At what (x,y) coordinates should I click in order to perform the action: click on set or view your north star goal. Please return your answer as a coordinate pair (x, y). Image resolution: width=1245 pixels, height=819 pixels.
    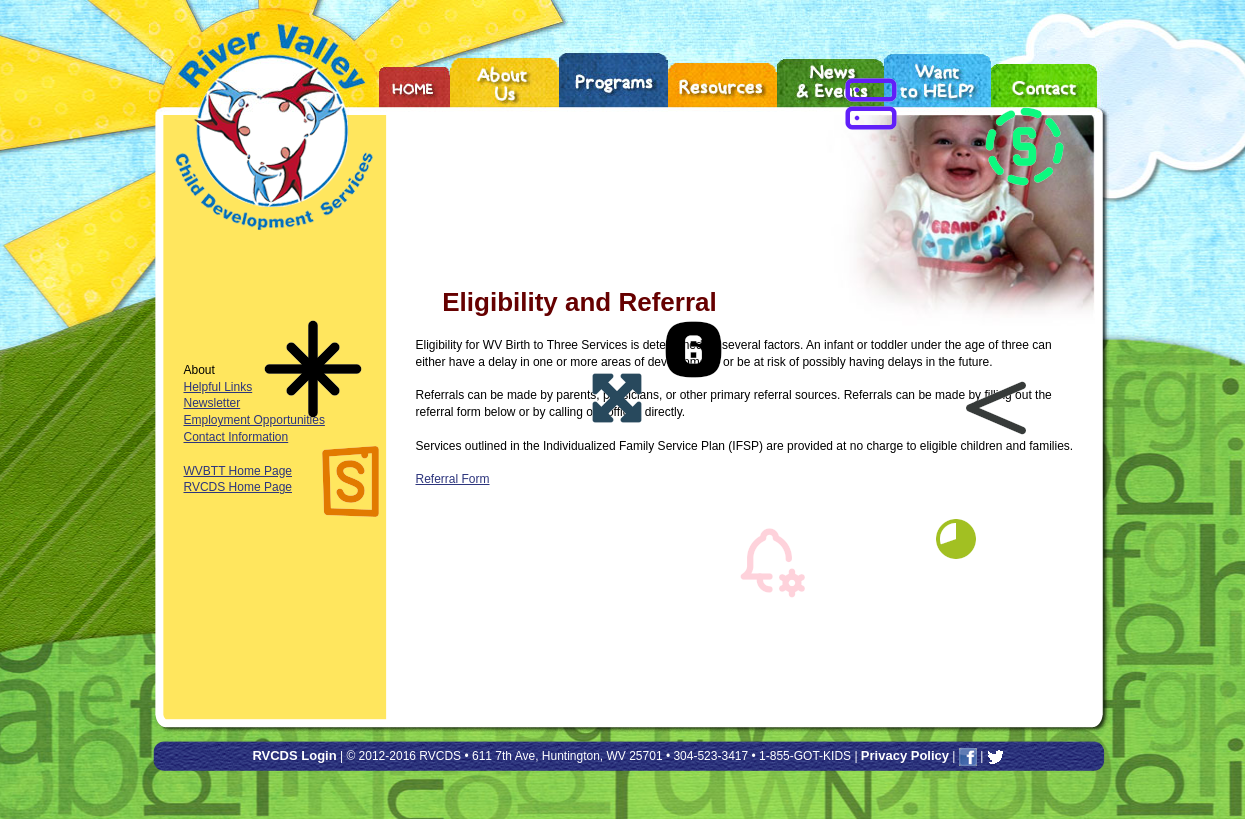
    Looking at the image, I should click on (313, 369).